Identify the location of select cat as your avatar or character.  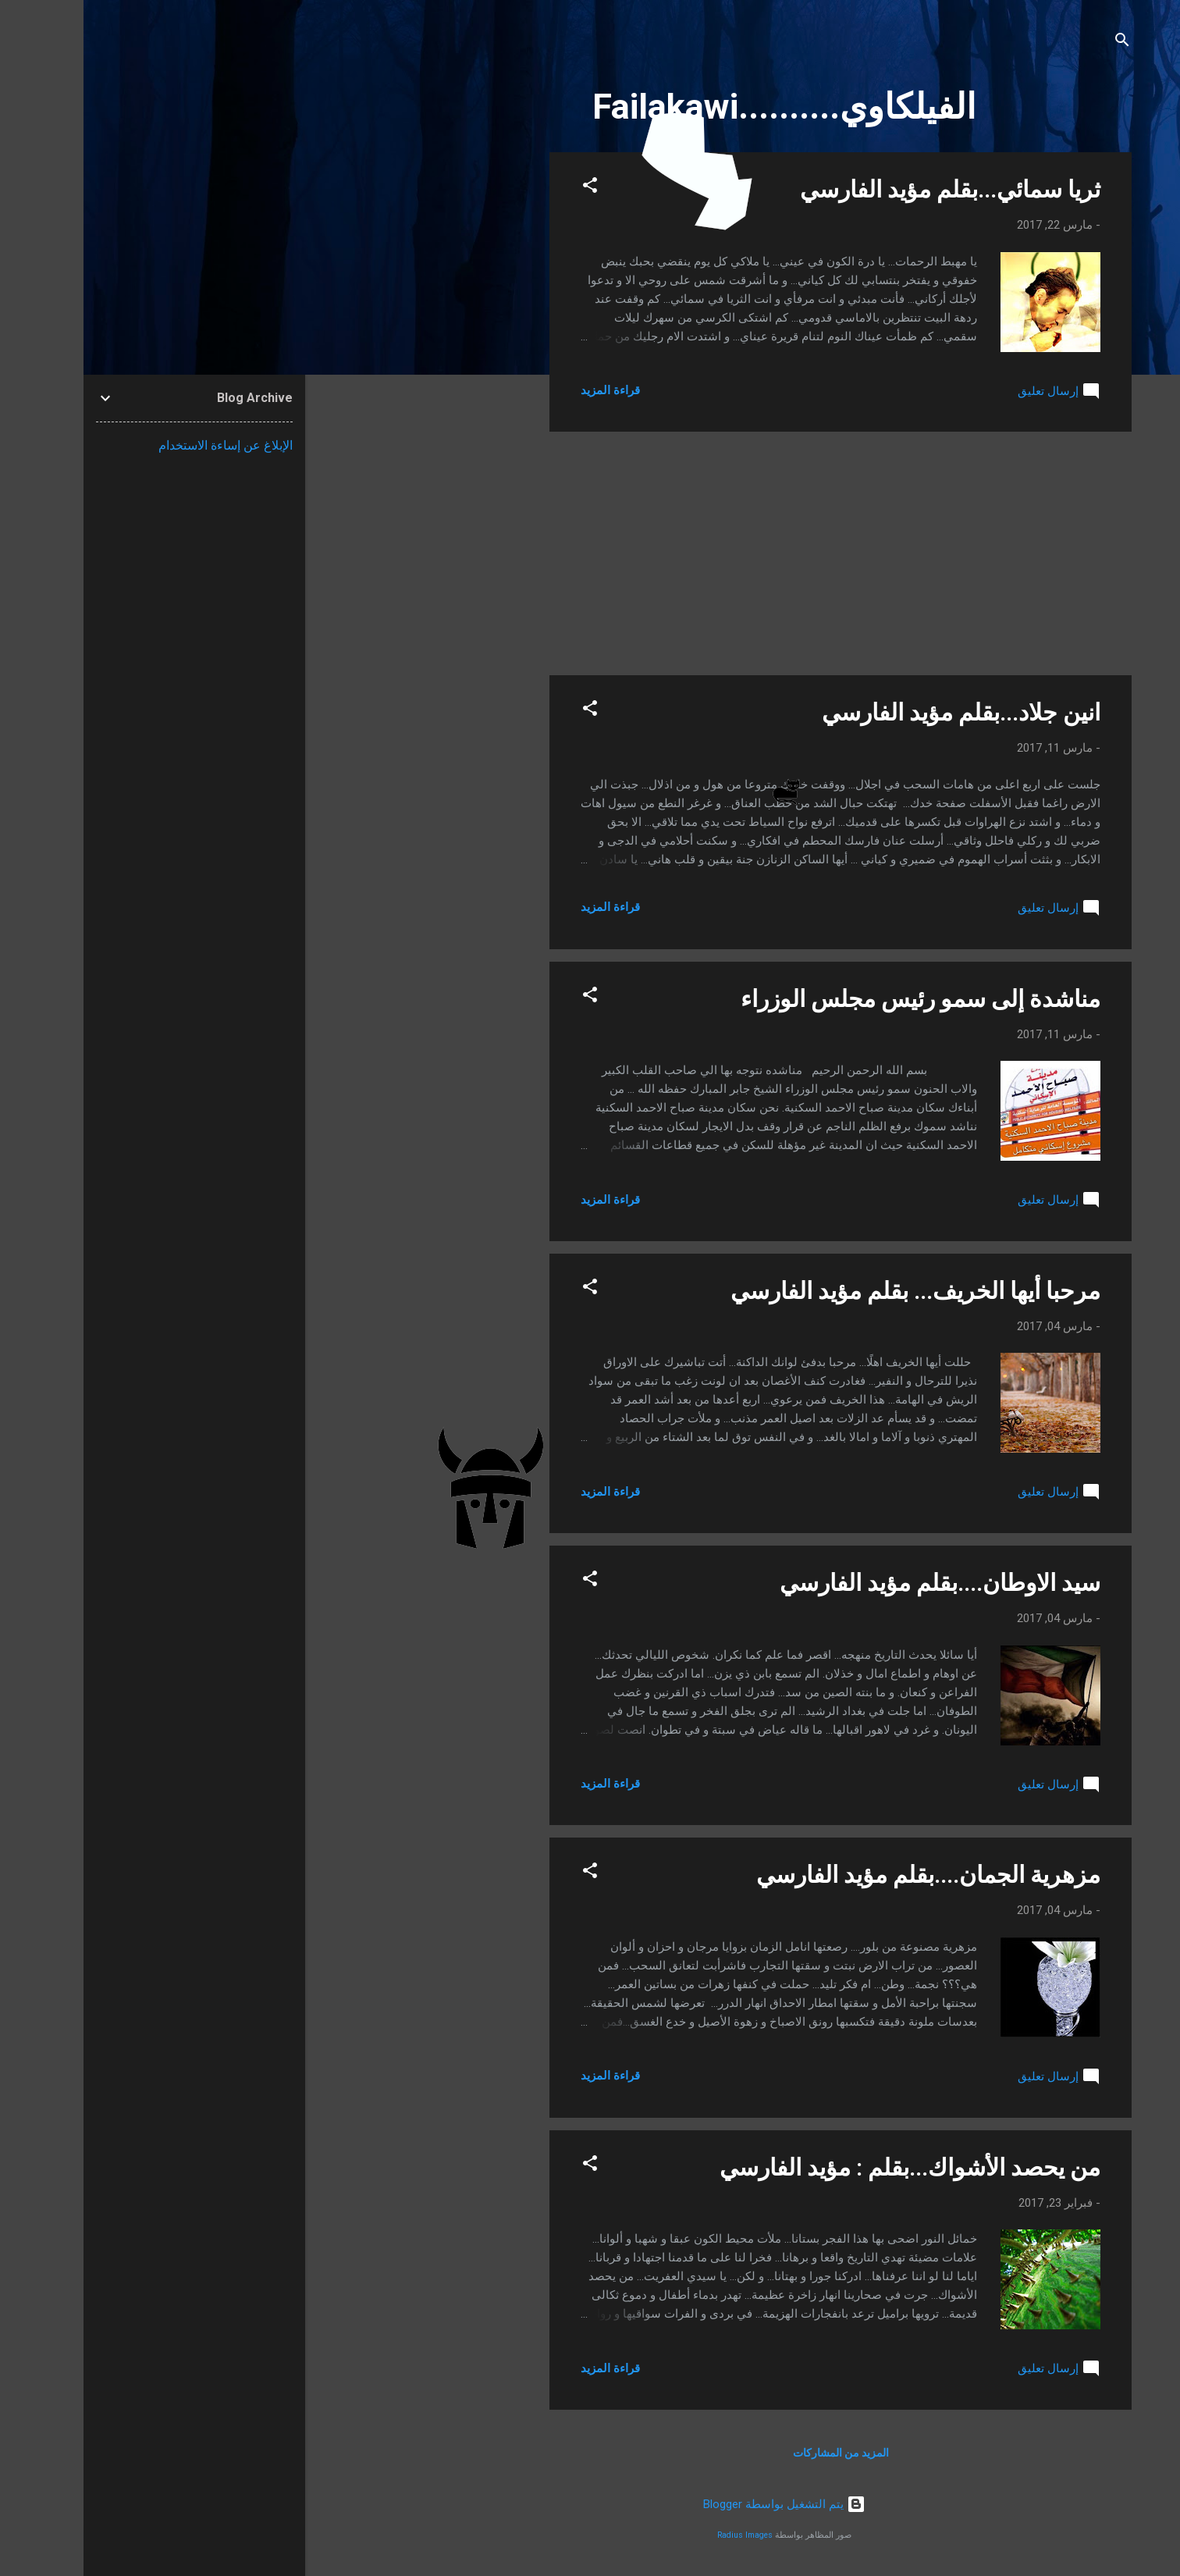
(786, 791).